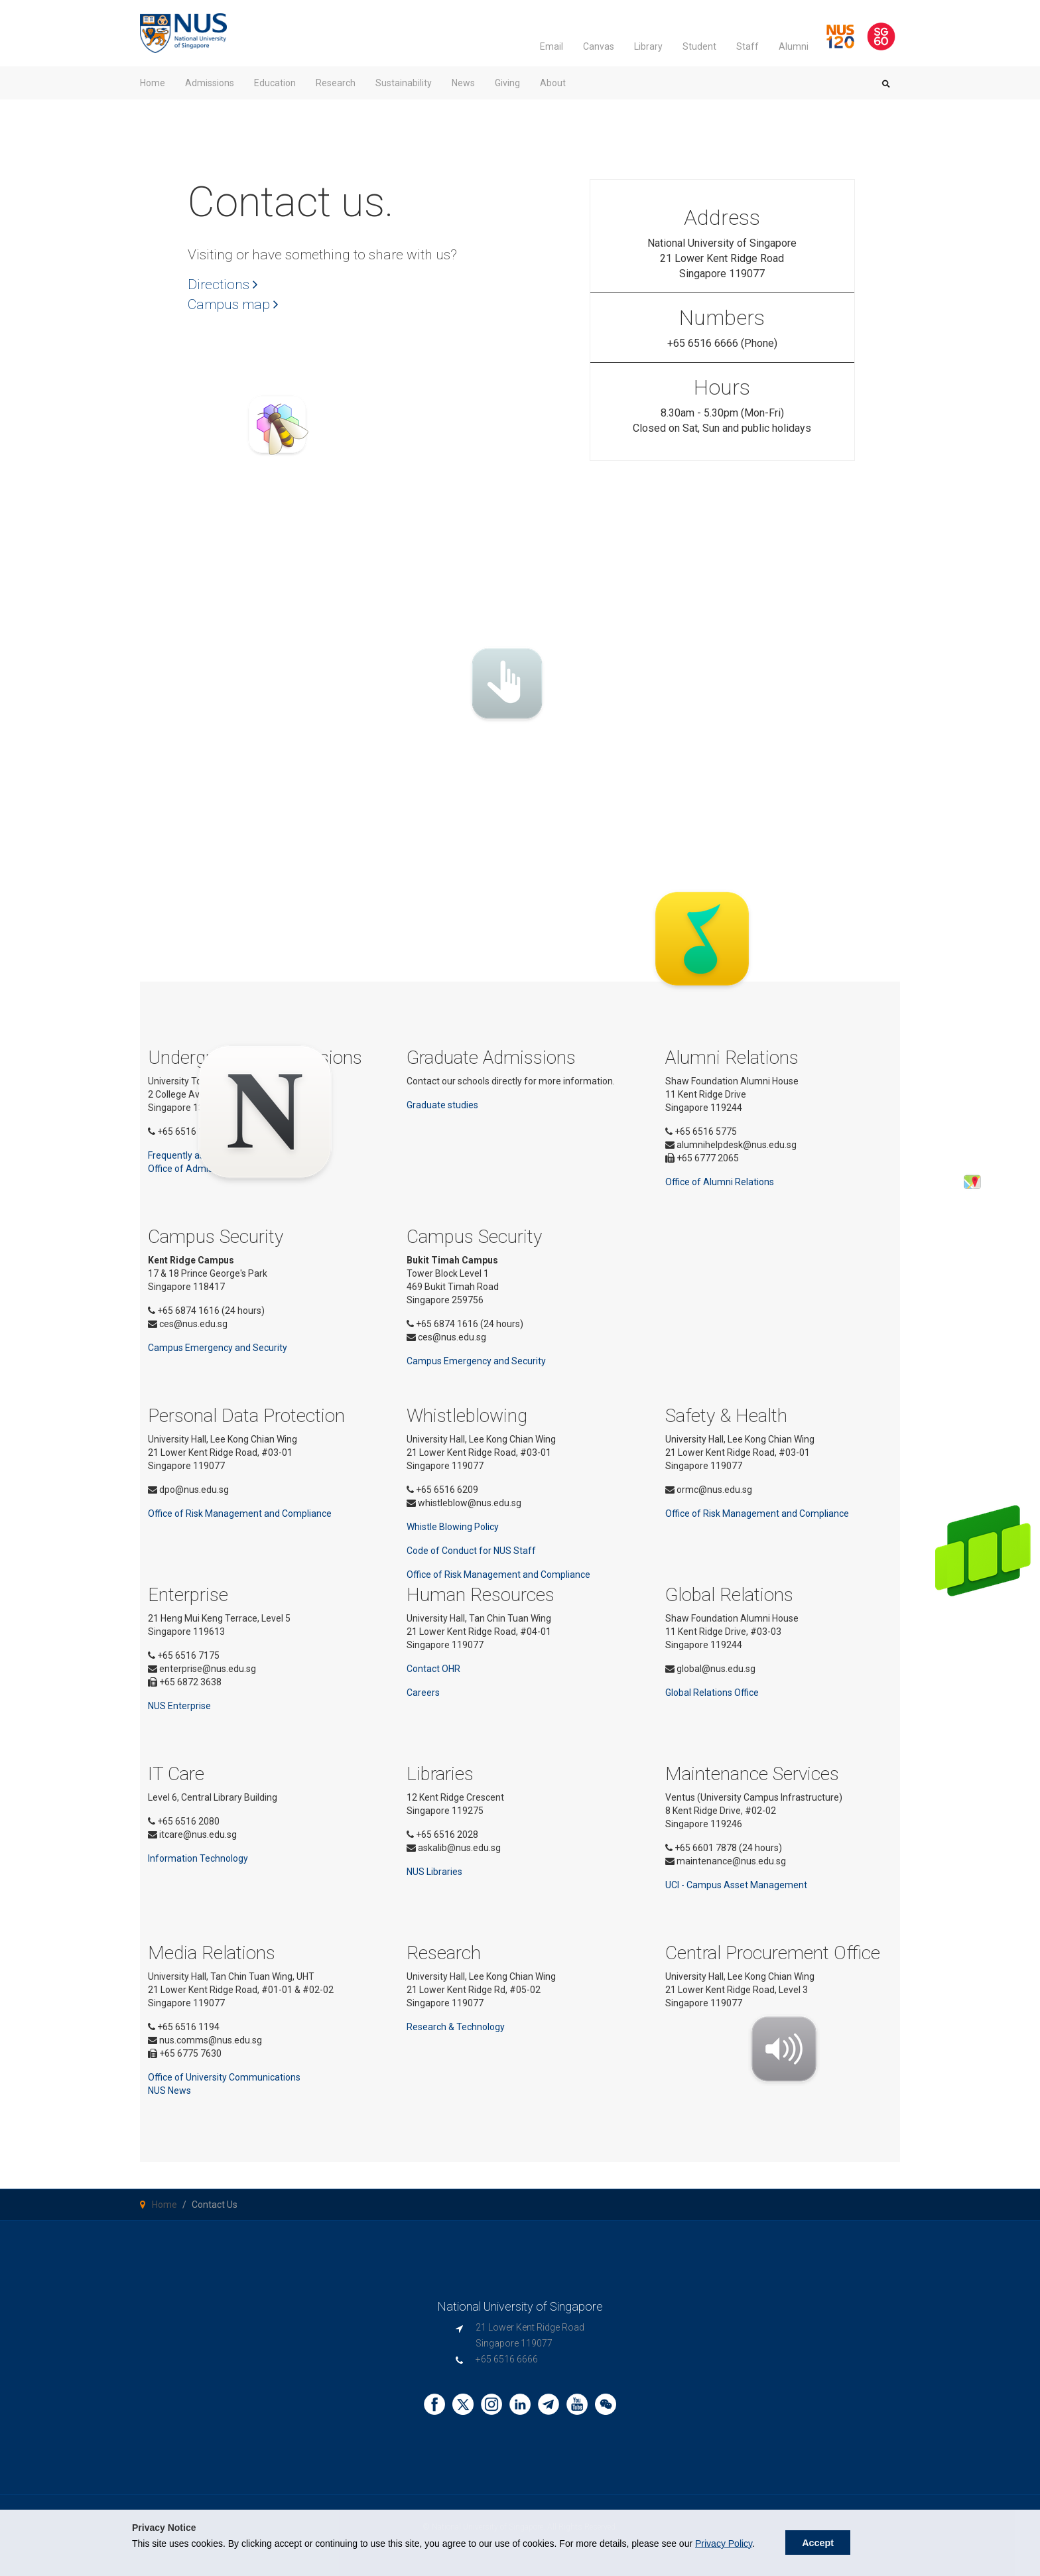  What do you see at coordinates (277, 424) in the screenshot?
I see `open beeref reference image board app` at bounding box center [277, 424].